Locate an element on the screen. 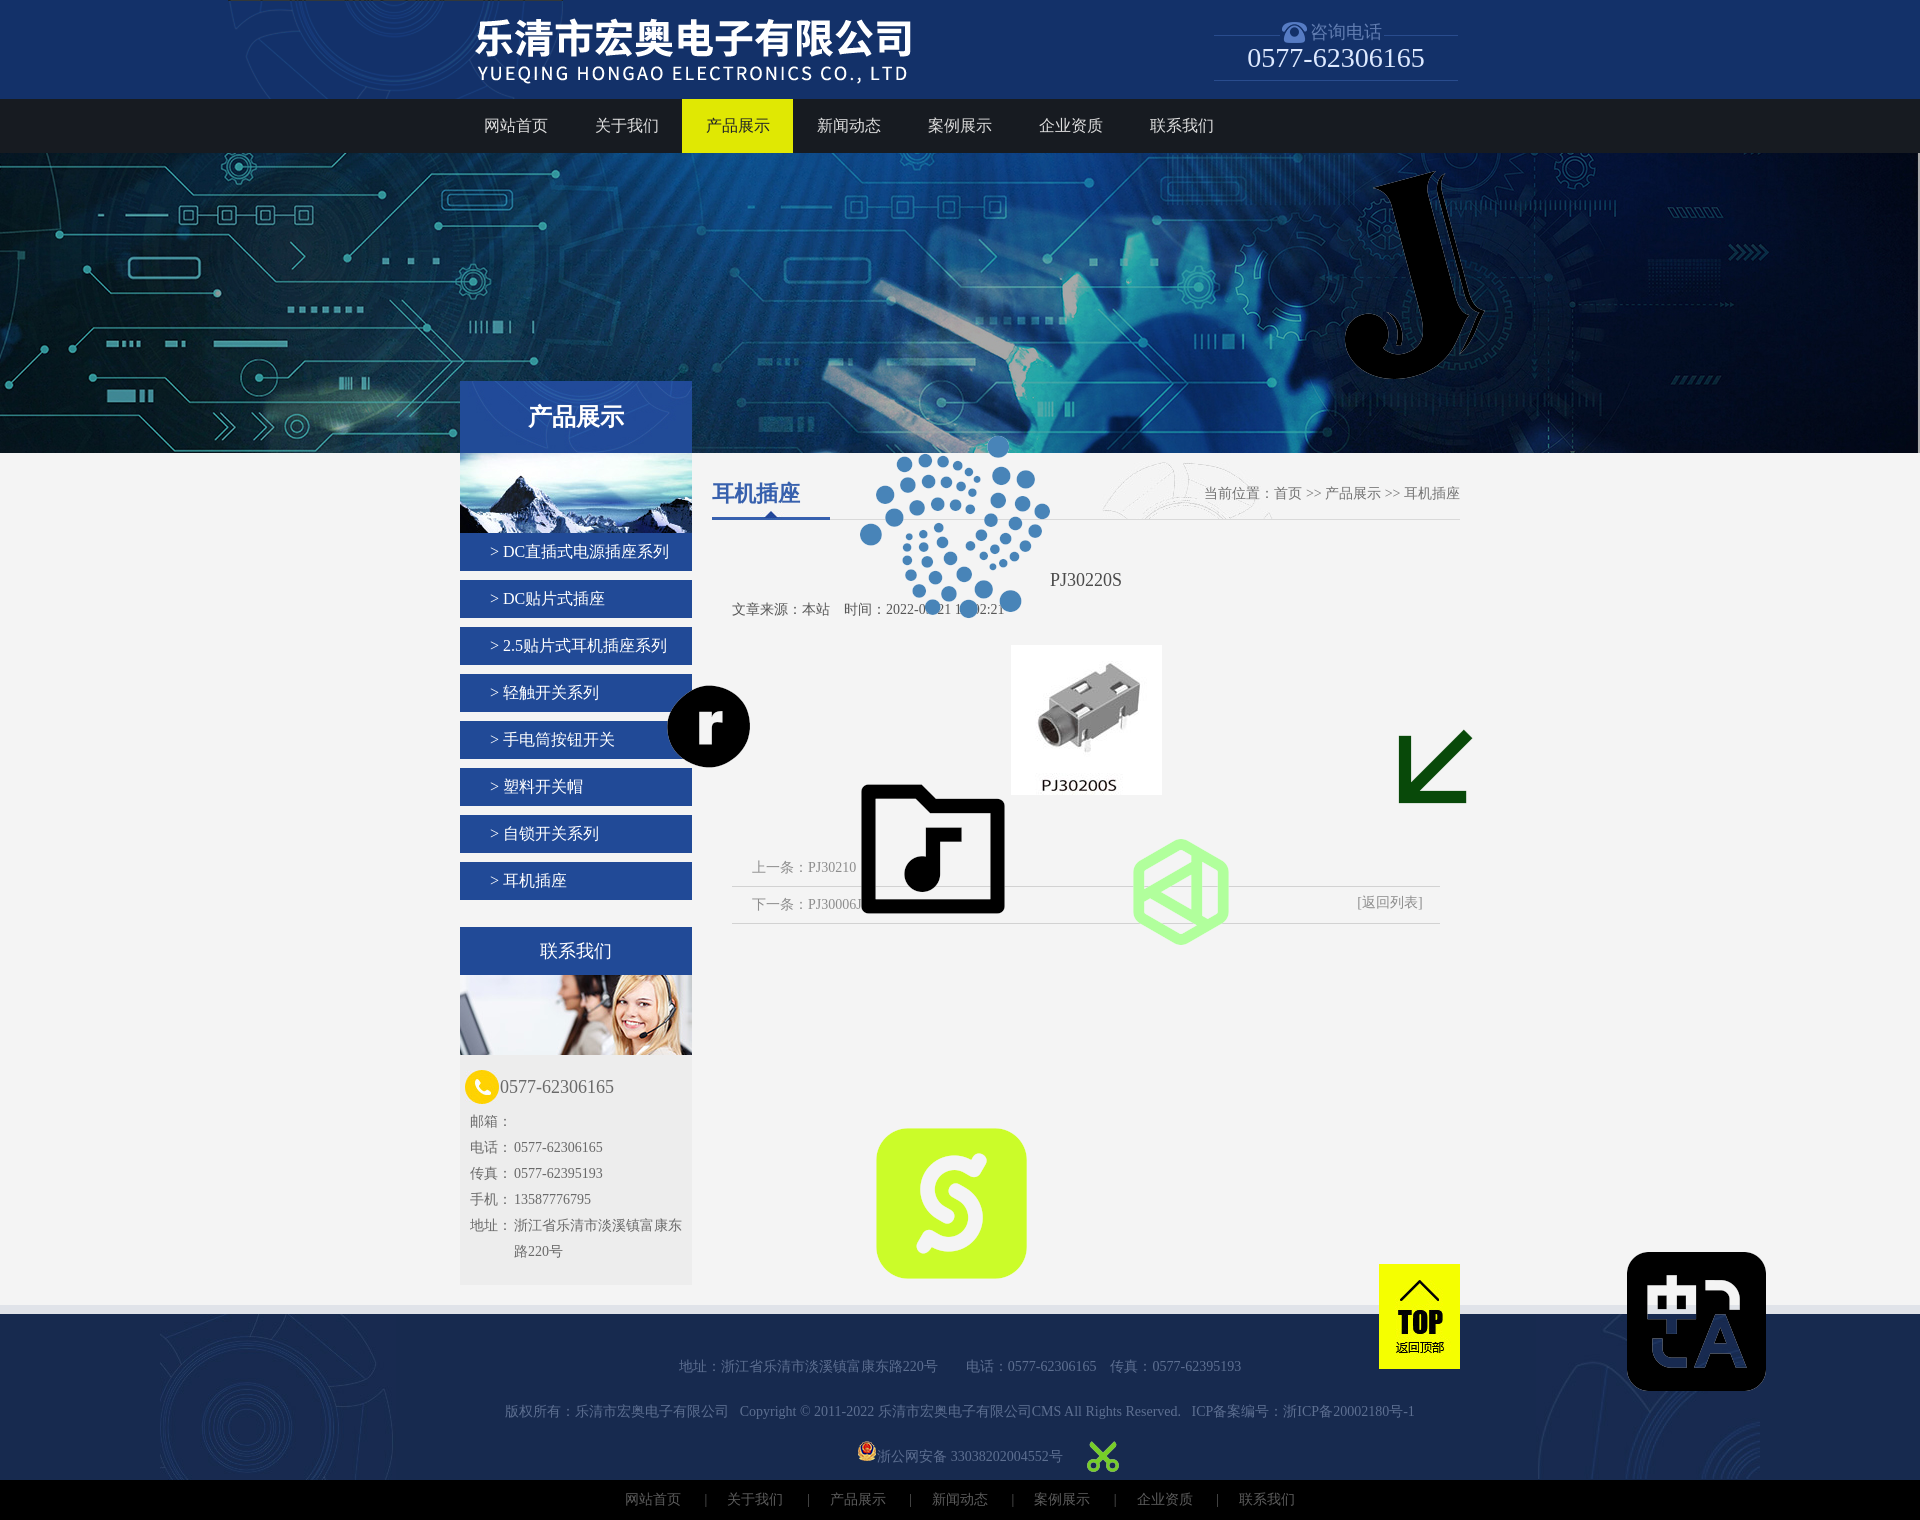 This screenshot has height=1520, width=1920. open your music folder is located at coordinates (933, 849).